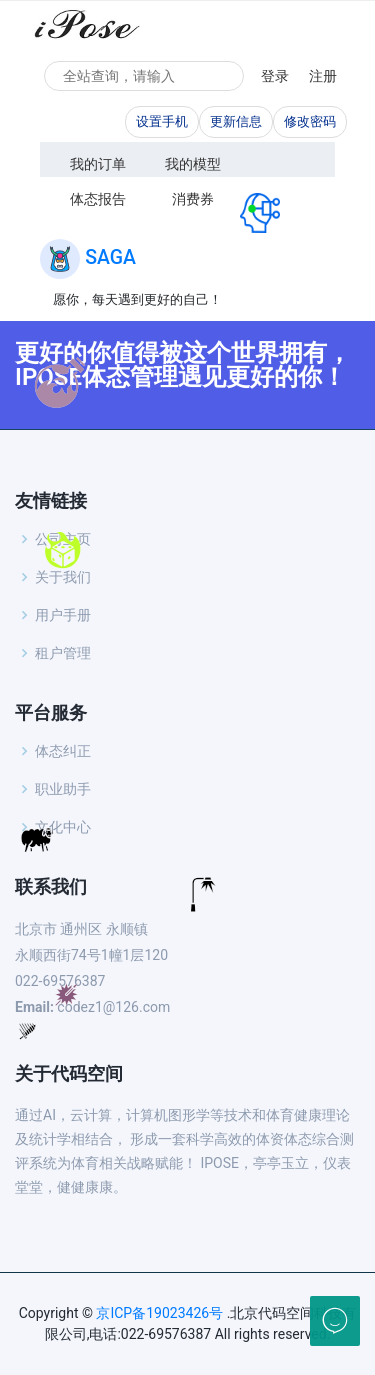 This screenshot has height=1375, width=375. Describe the element at coordinates (66, 994) in the screenshot. I see `sun-based weapon or solar attack ability` at that location.